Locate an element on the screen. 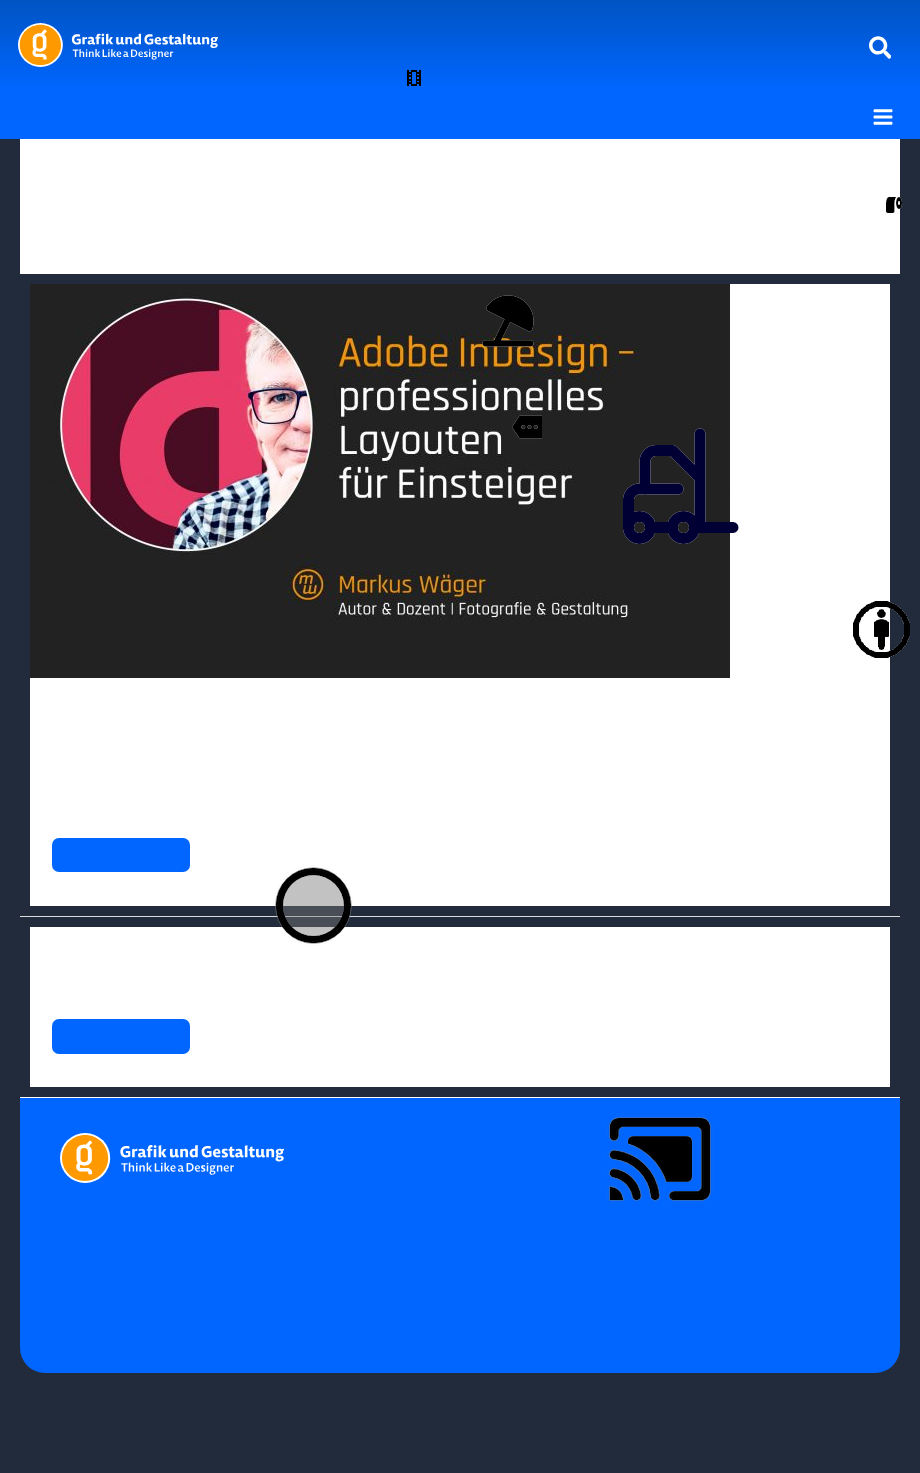 Image resolution: width=920 pixels, height=1473 pixels. indicates active connection to a casting device is located at coordinates (660, 1159).